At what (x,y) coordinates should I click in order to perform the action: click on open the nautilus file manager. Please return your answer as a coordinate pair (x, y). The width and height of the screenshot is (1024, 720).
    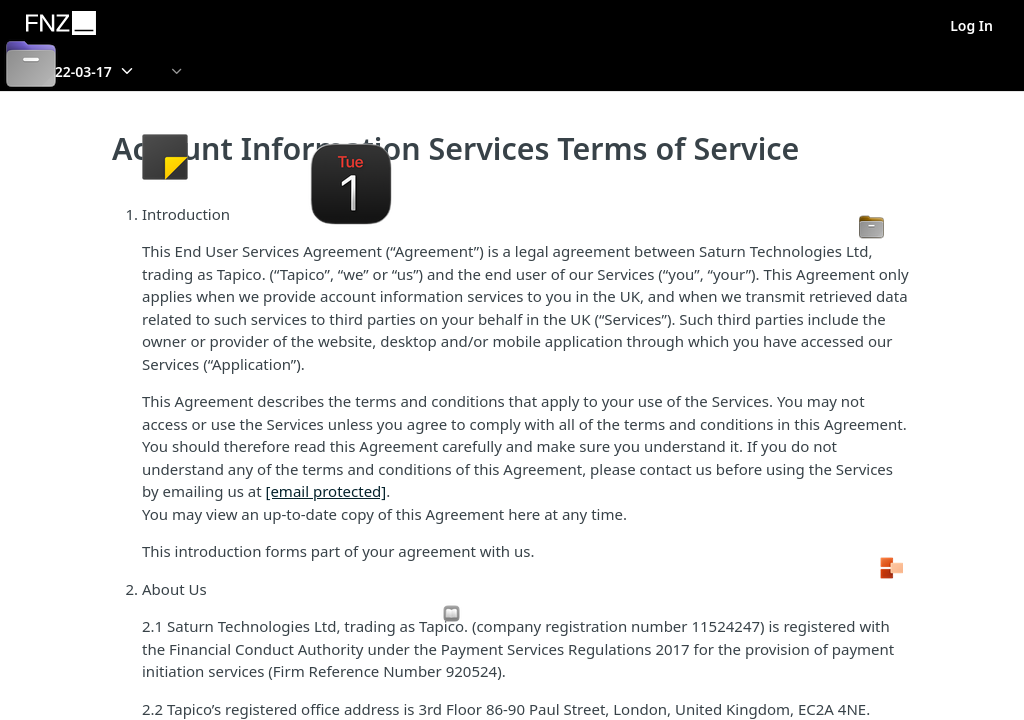
    Looking at the image, I should click on (31, 64).